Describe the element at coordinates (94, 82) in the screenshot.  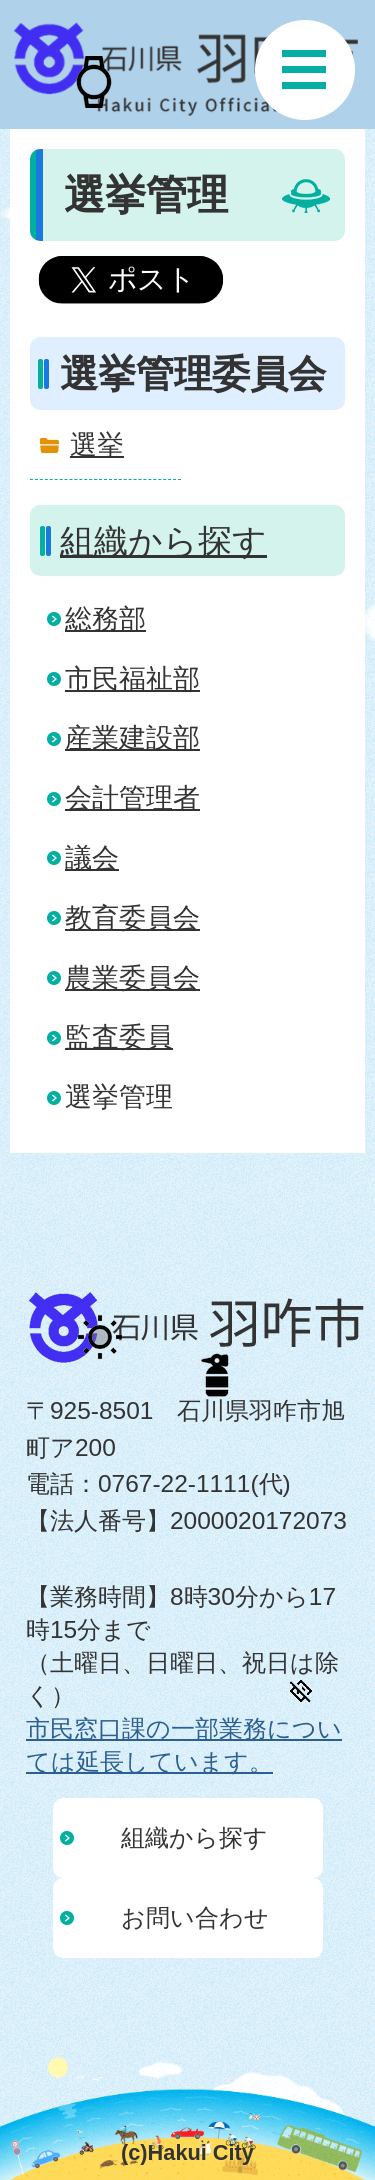
I see `access smartwatch settings or companion app` at that location.